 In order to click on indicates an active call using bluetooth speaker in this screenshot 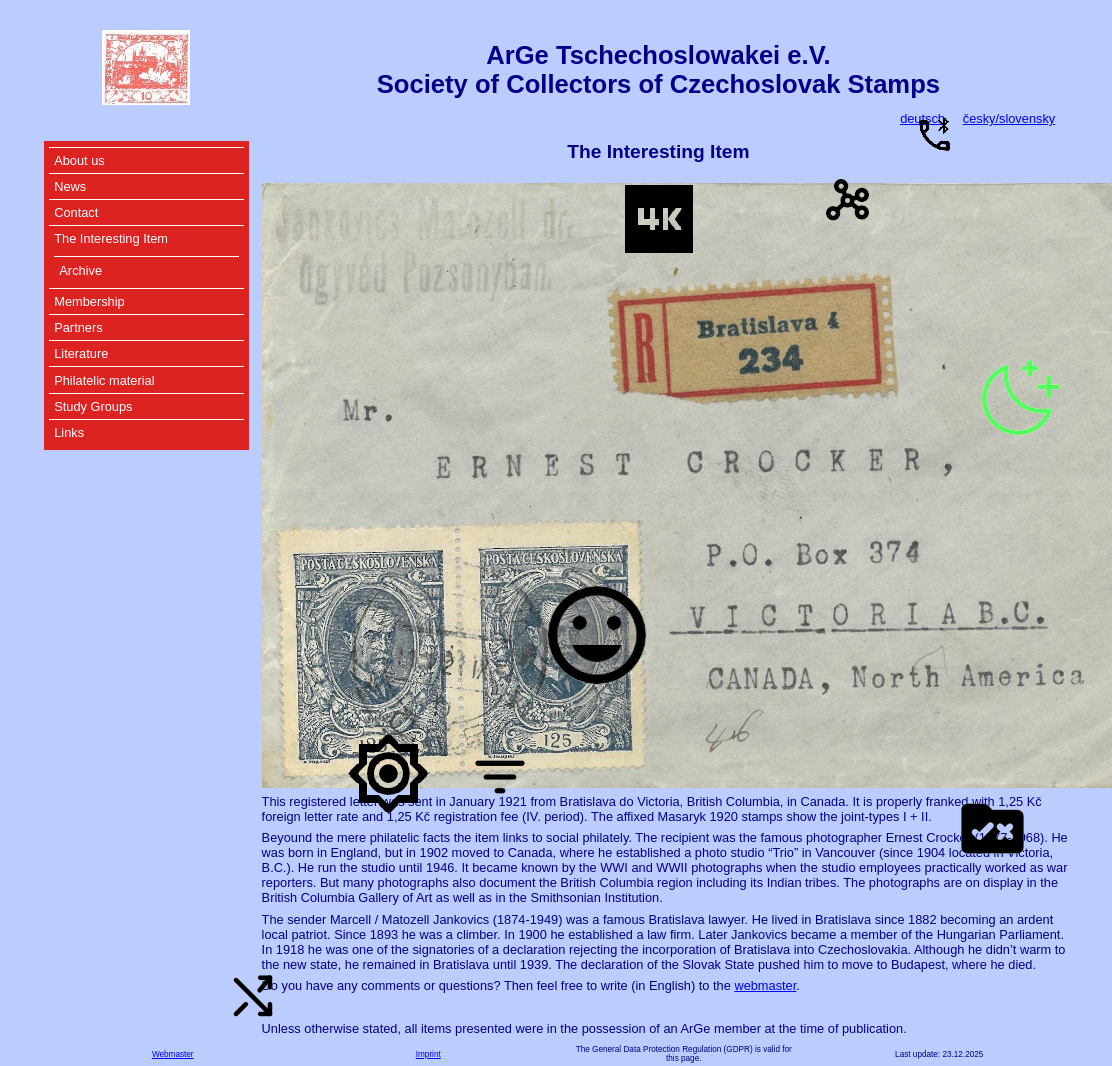, I will do `click(934, 135)`.